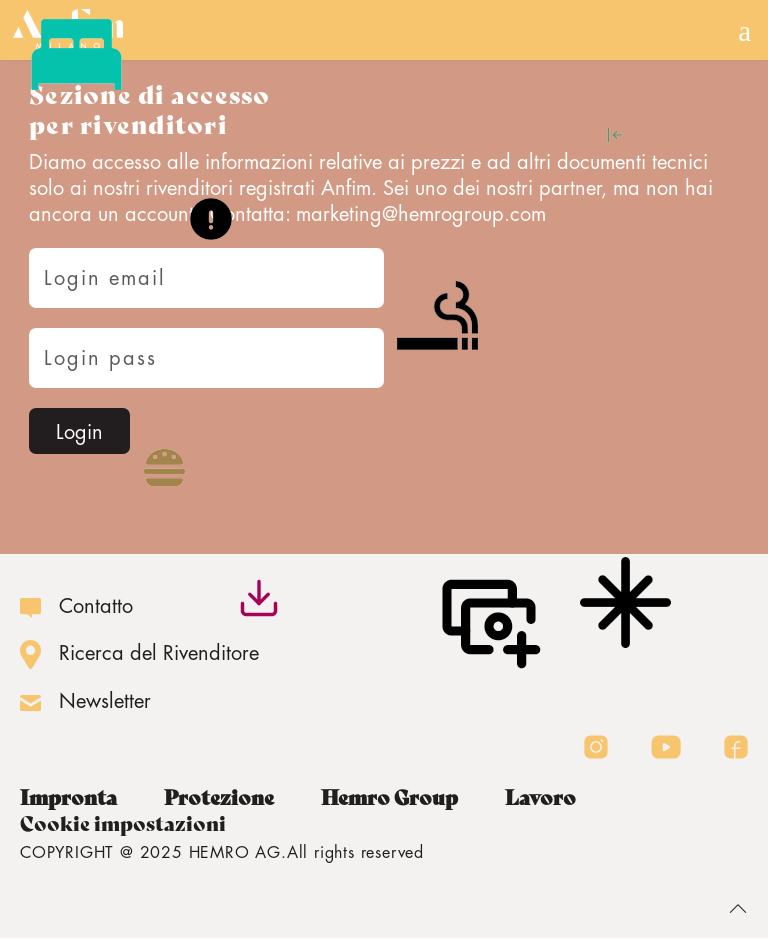 This screenshot has width=768, height=939. What do you see at coordinates (627, 604) in the screenshot?
I see `indicates a featured or highlighted item` at bounding box center [627, 604].